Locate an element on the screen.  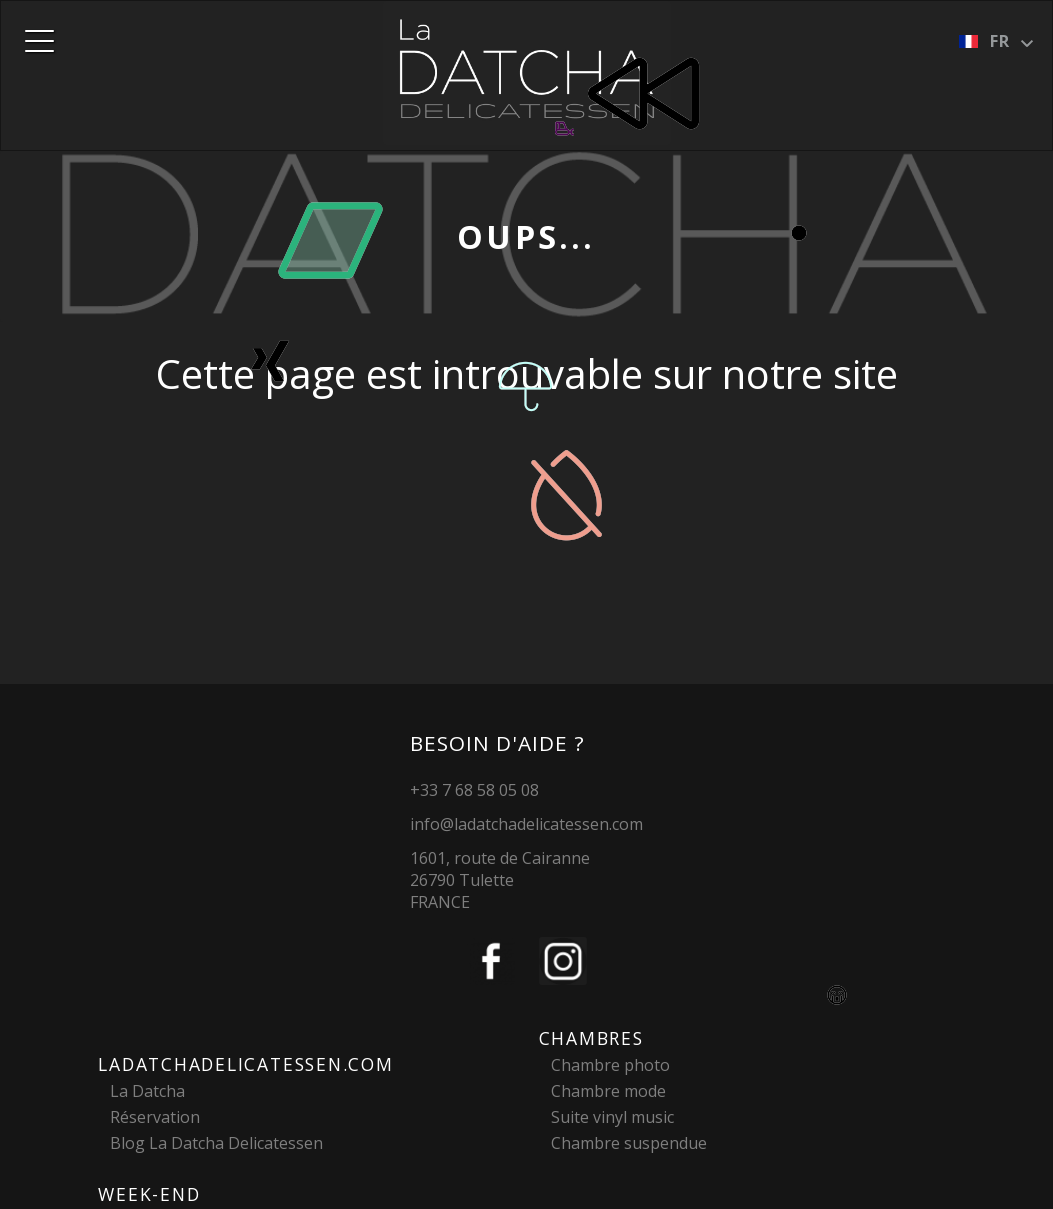
rewind media or skip backward is located at coordinates (647, 93).